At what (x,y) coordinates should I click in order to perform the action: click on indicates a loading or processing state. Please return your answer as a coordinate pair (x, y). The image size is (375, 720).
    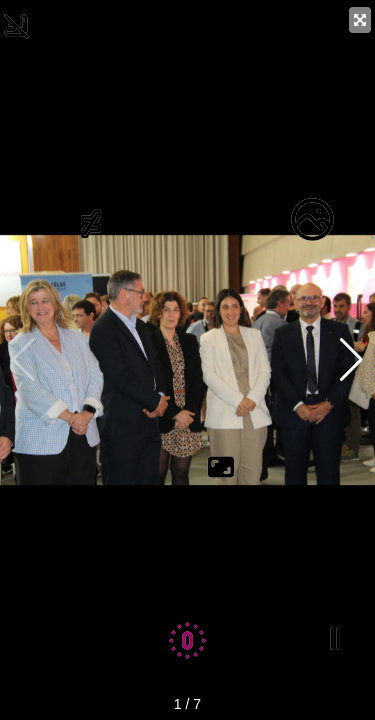
    Looking at the image, I should click on (187, 640).